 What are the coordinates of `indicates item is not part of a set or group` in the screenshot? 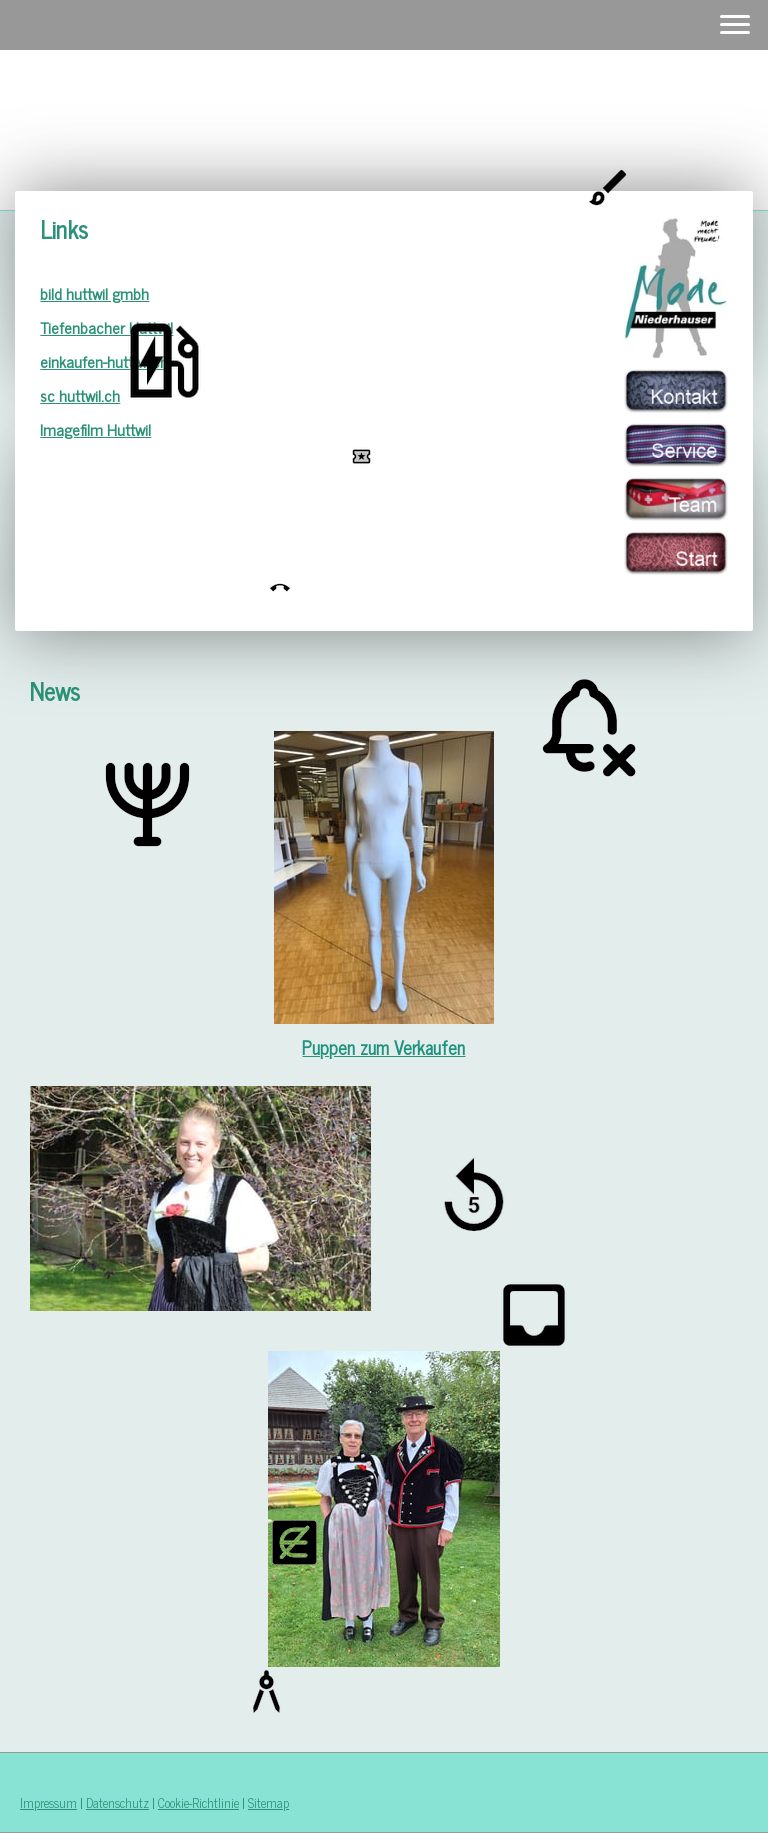 It's located at (294, 1542).